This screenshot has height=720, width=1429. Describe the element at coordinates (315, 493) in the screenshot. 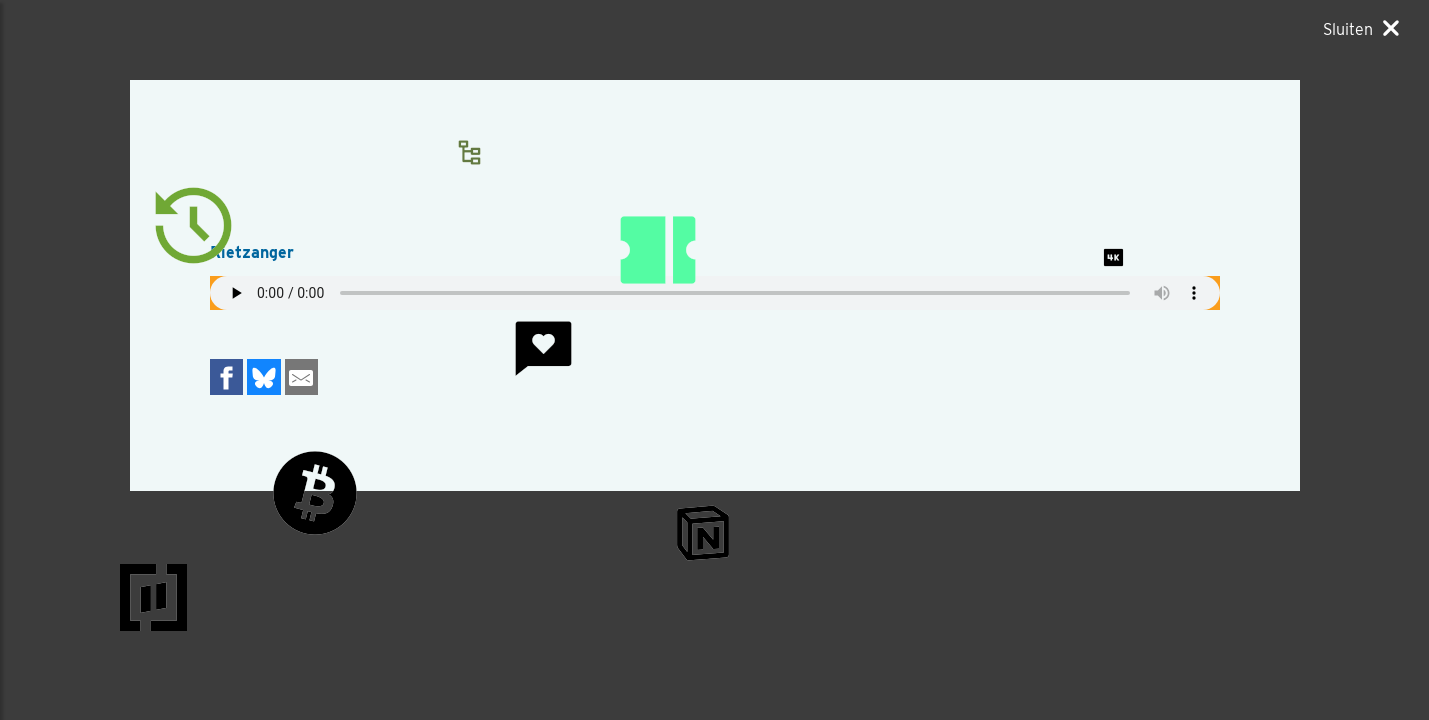

I see `bitcoin logo` at that location.